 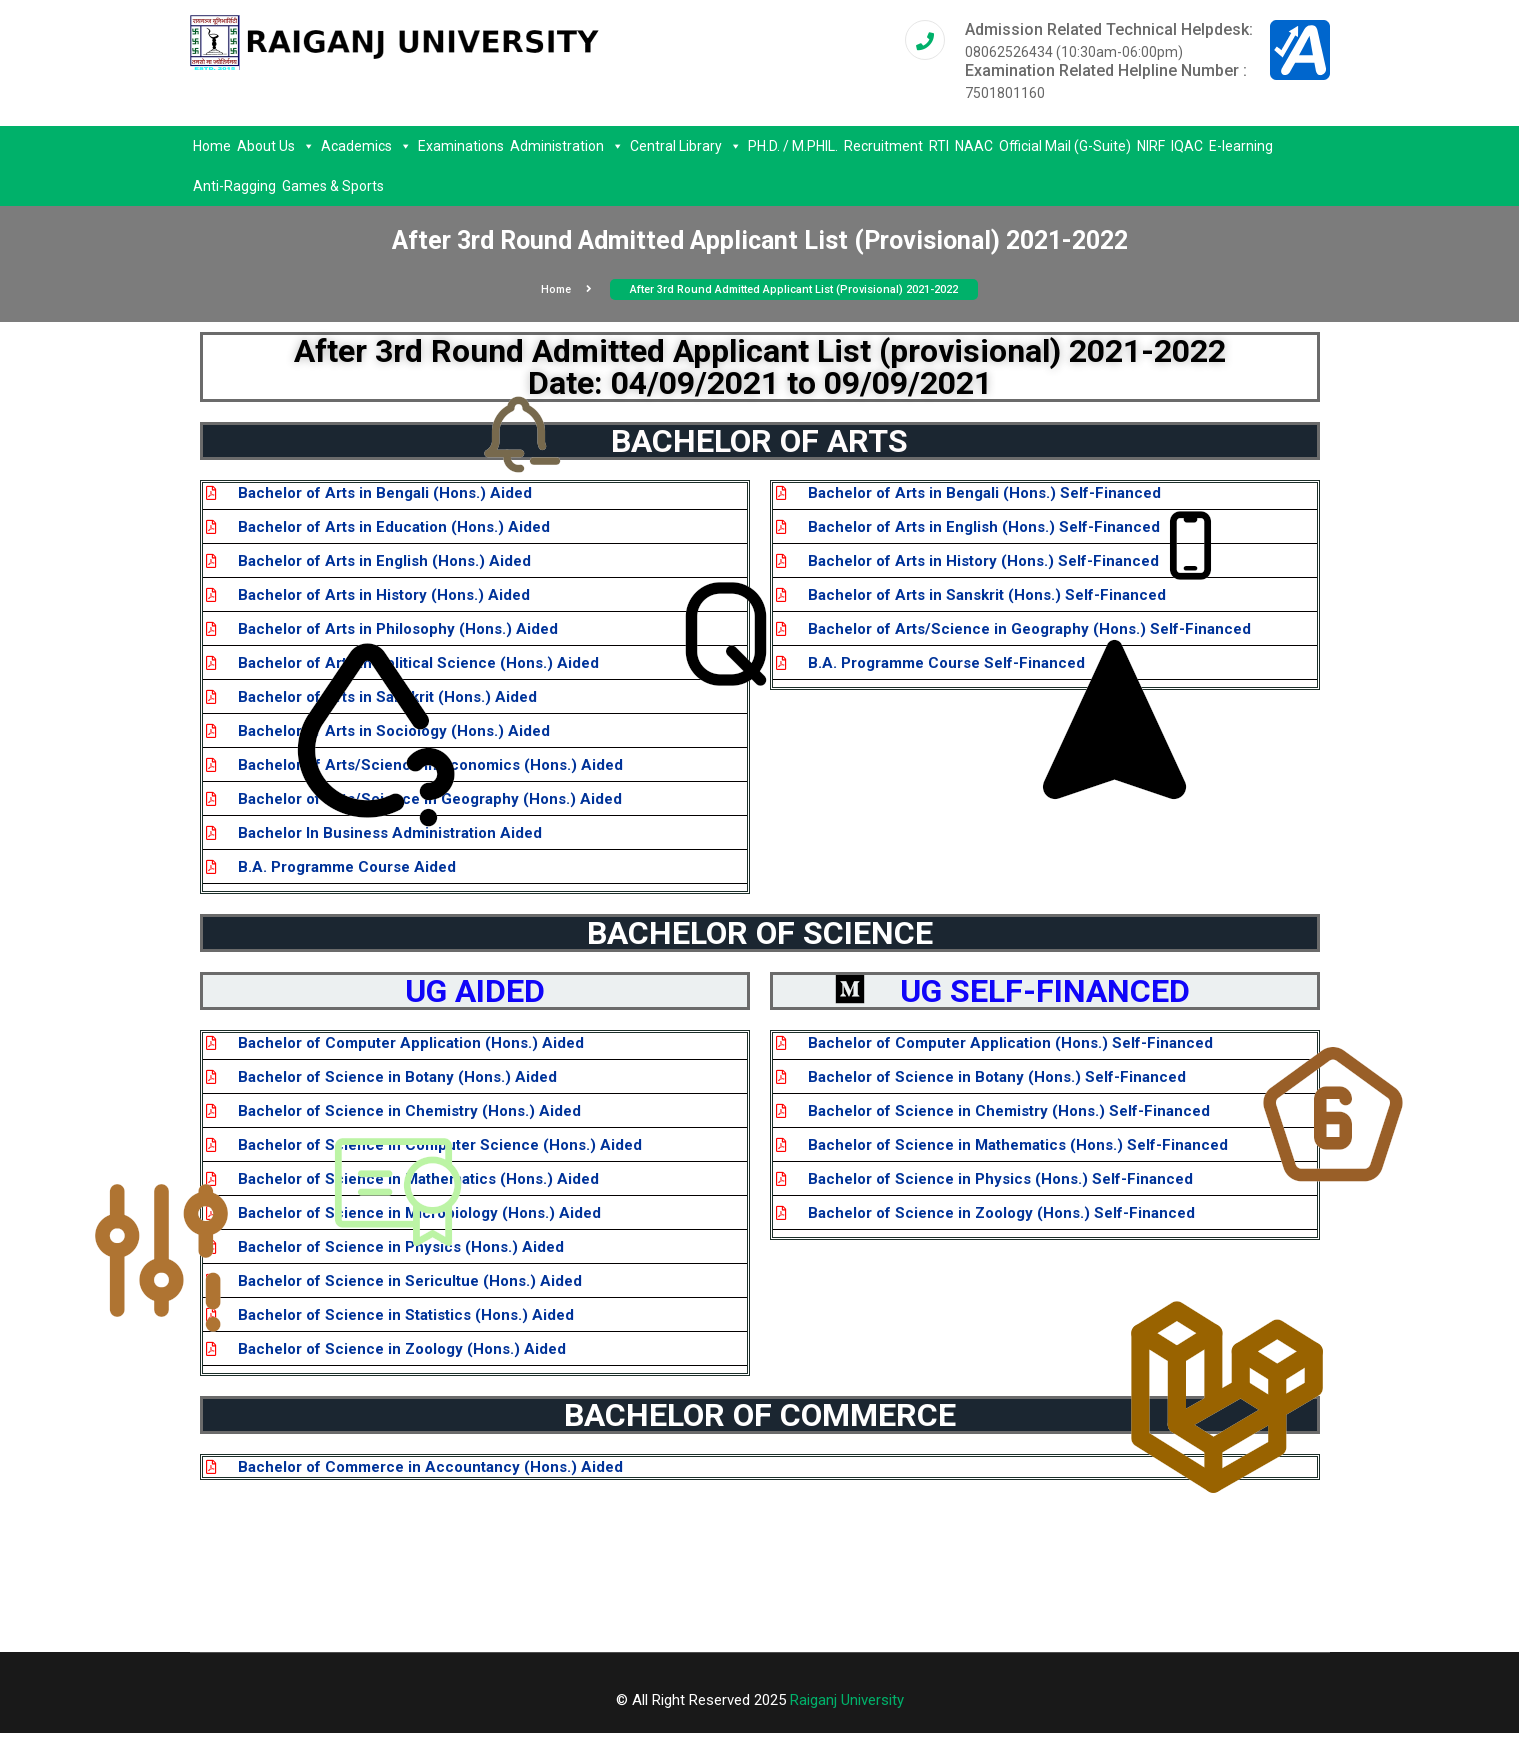 What do you see at coordinates (850, 989) in the screenshot?
I see `open the Medium app` at bounding box center [850, 989].